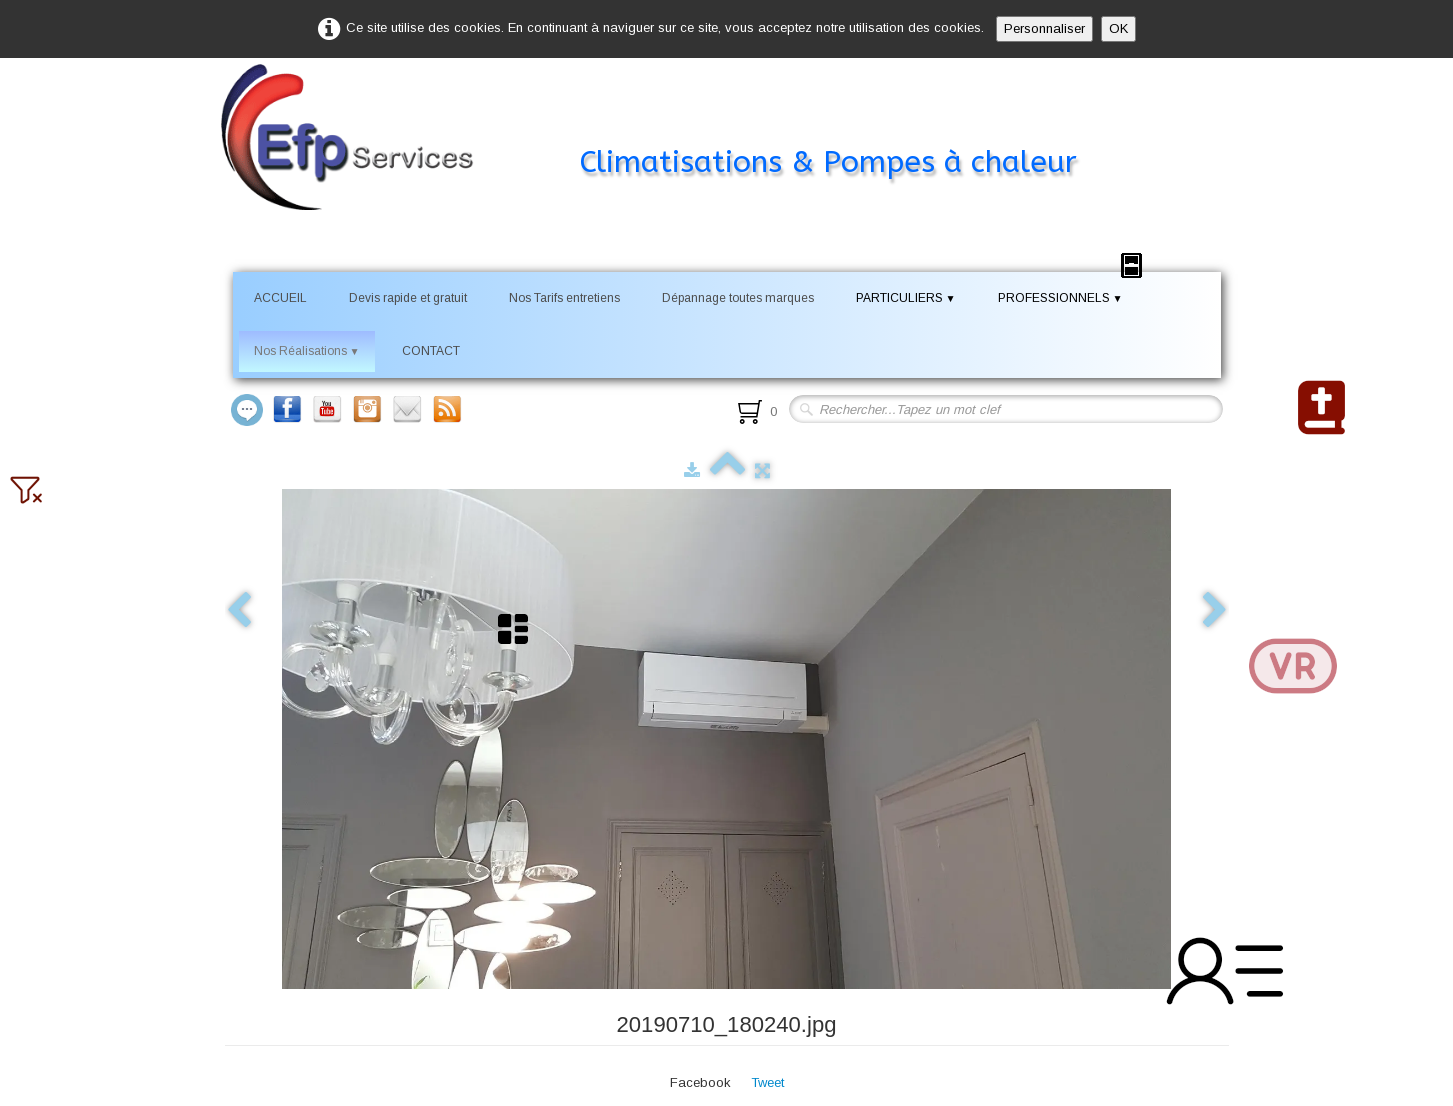 The image size is (1453, 1106). I want to click on clear all active filters, so click(25, 489).